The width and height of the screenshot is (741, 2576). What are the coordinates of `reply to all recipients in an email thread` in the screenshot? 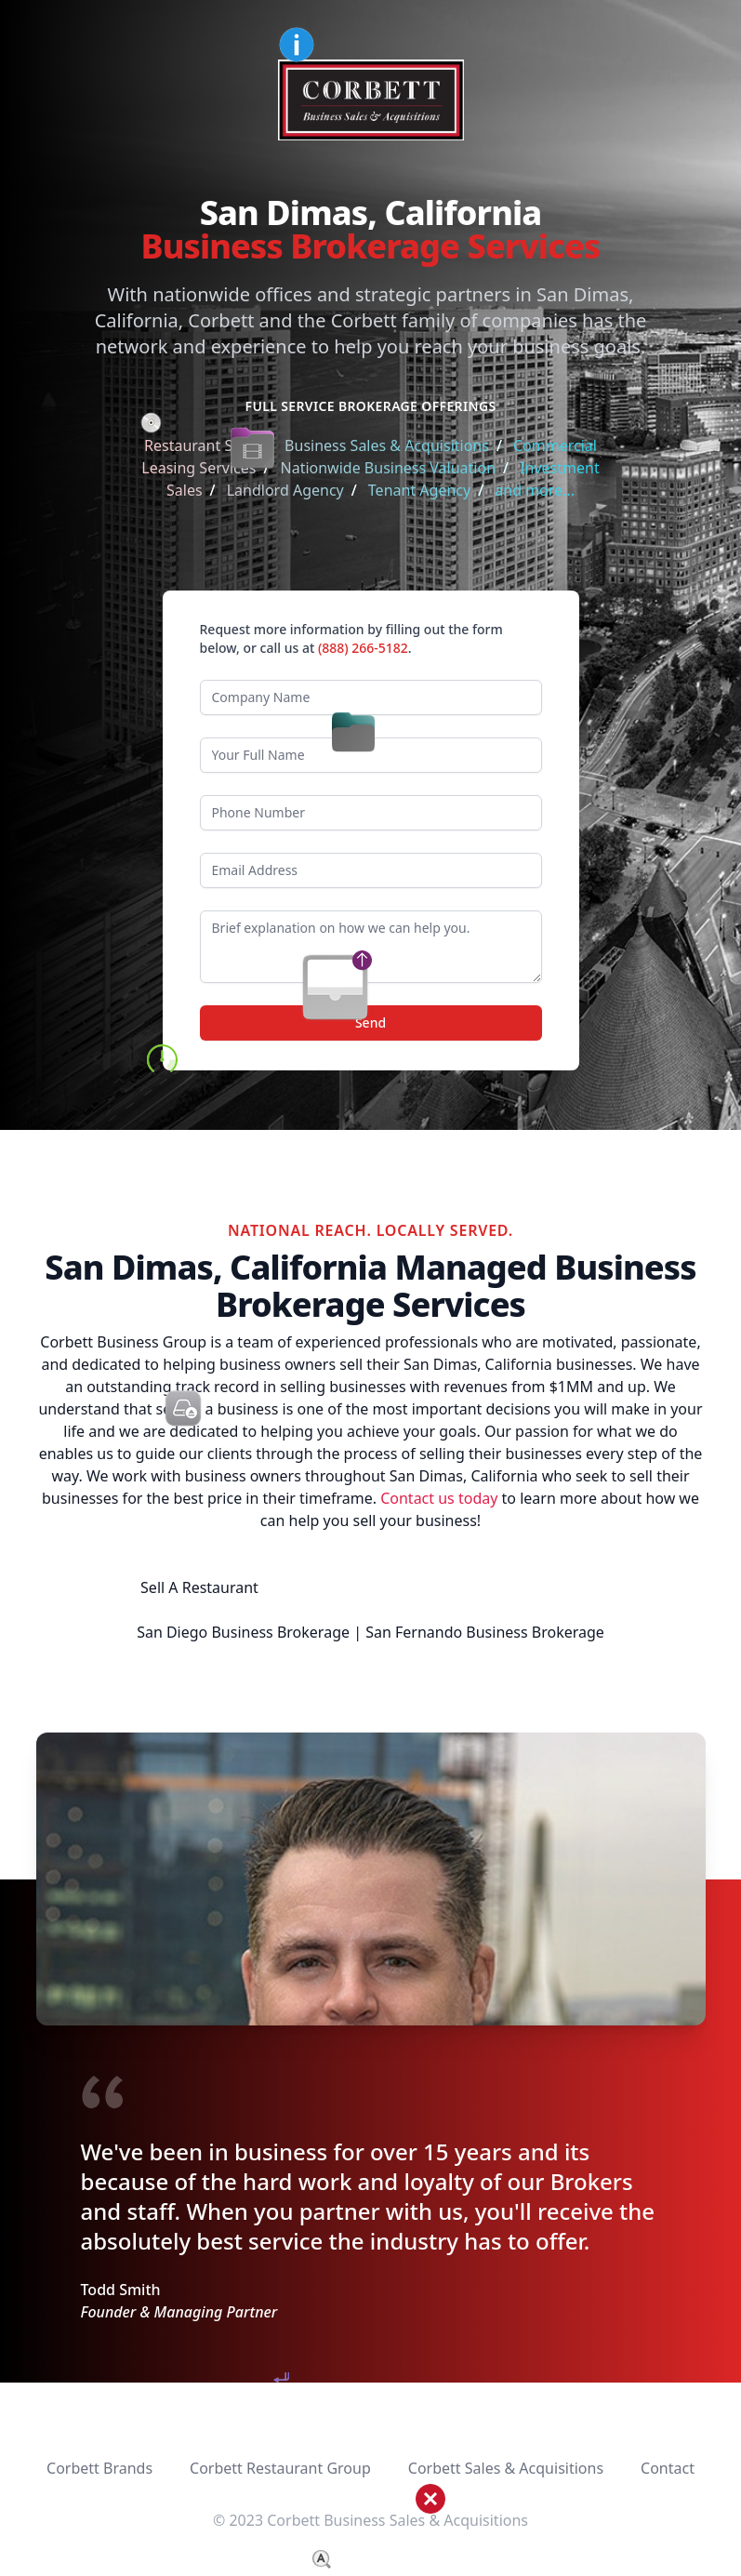 It's located at (281, 2376).